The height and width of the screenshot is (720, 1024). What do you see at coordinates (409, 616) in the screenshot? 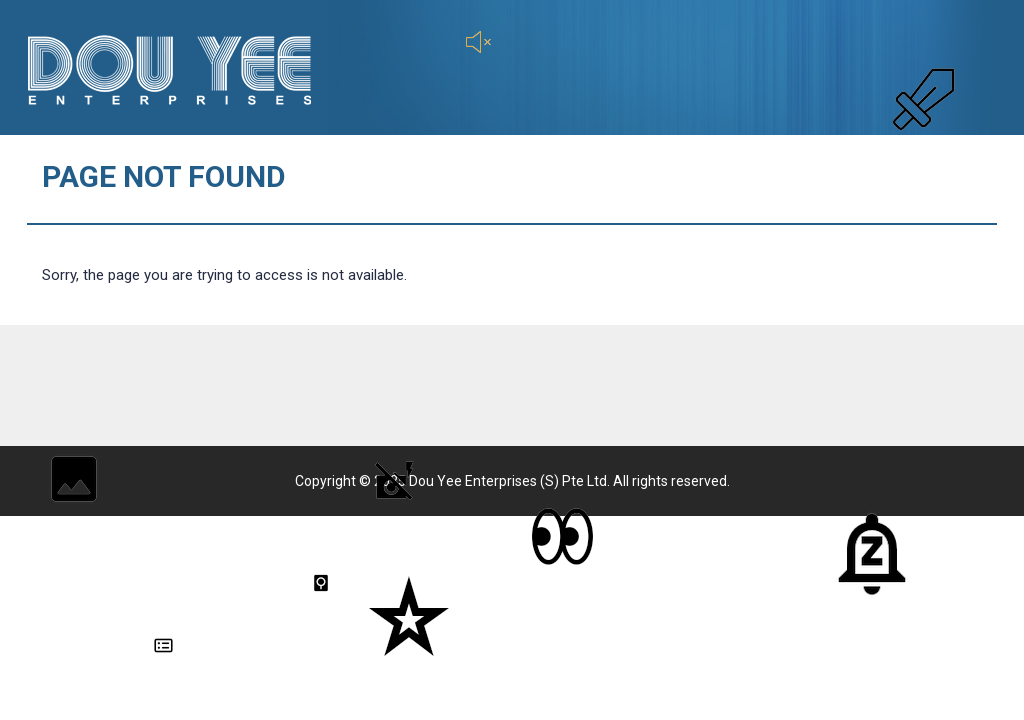
I see `rate or review an item` at bounding box center [409, 616].